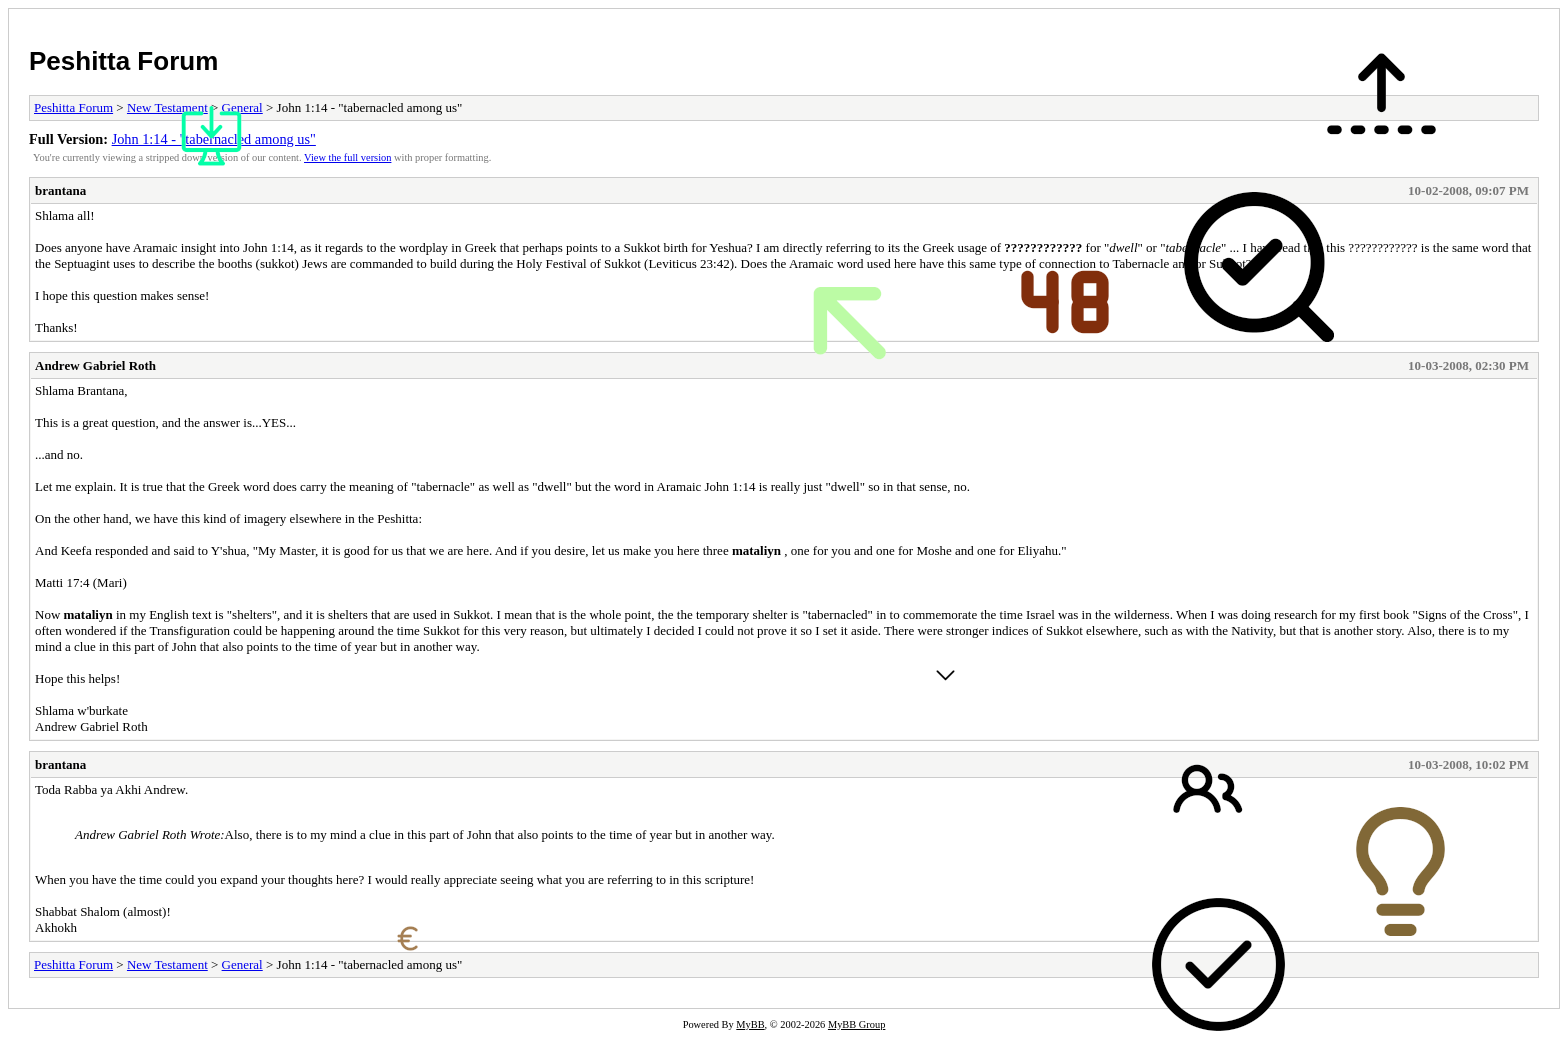 This screenshot has height=1038, width=1568. Describe the element at coordinates (211, 138) in the screenshot. I see `download to desktop` at that location.